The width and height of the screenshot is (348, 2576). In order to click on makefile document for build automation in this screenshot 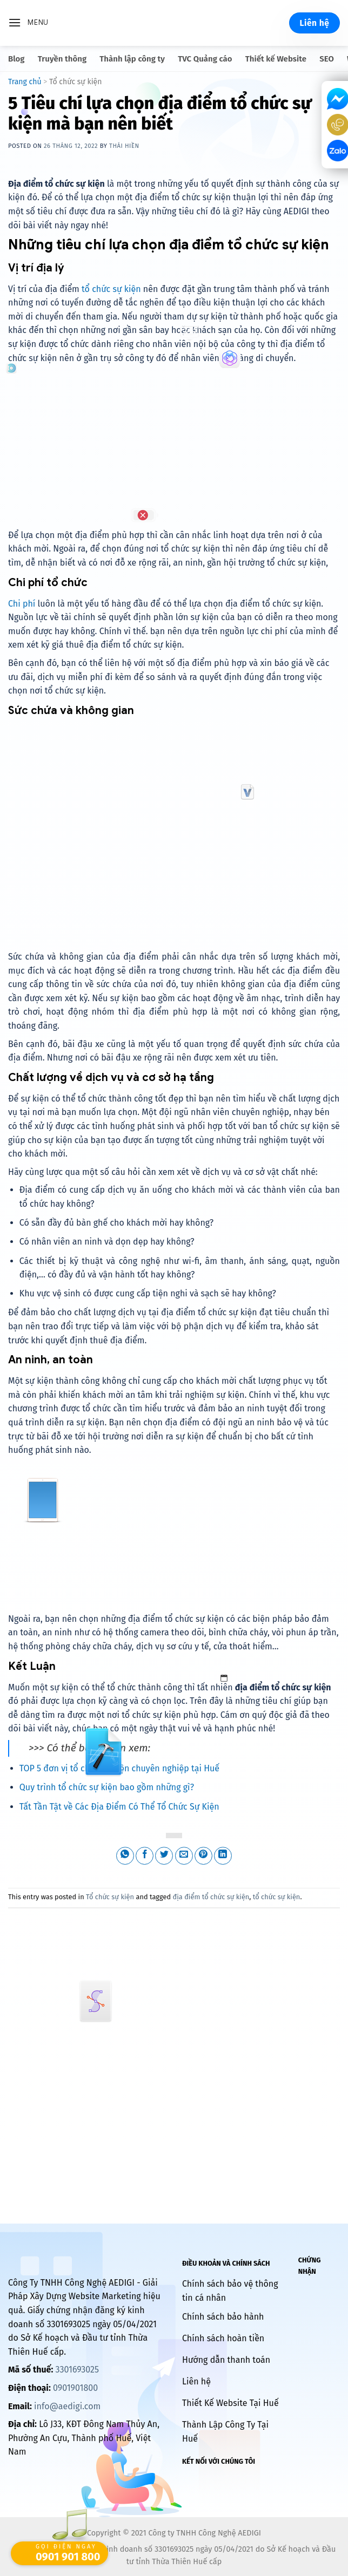, I will do `click(103, 1751)`.